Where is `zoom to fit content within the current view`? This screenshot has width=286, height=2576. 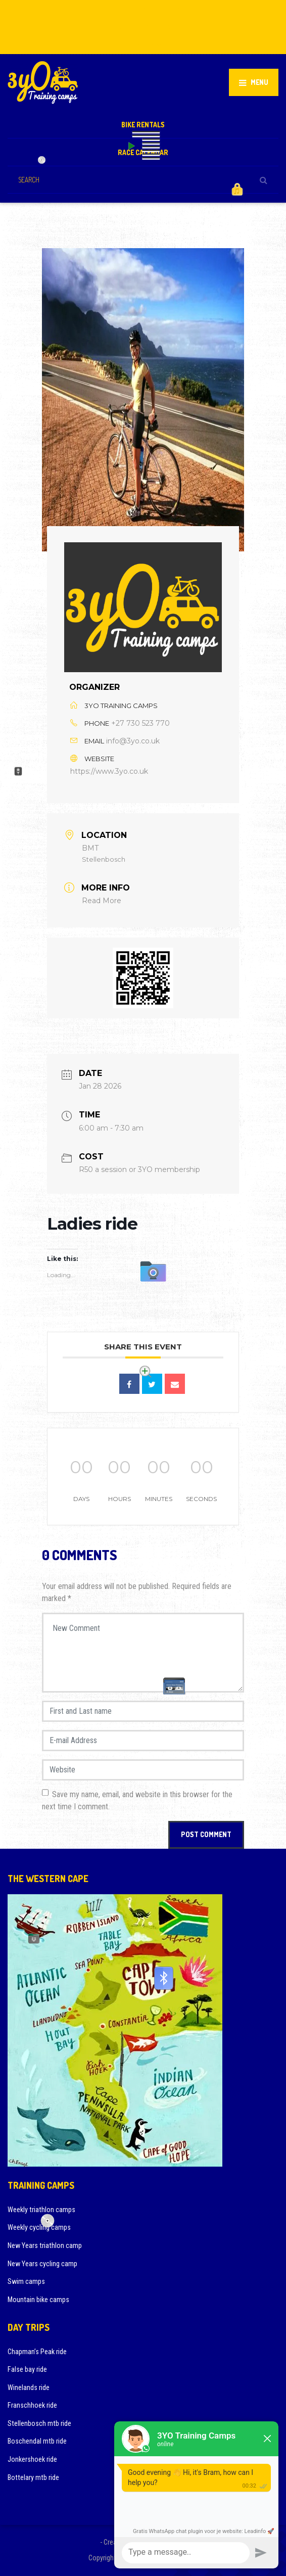 zoom to fit content within the current view is located at coordinates (146, 1372).